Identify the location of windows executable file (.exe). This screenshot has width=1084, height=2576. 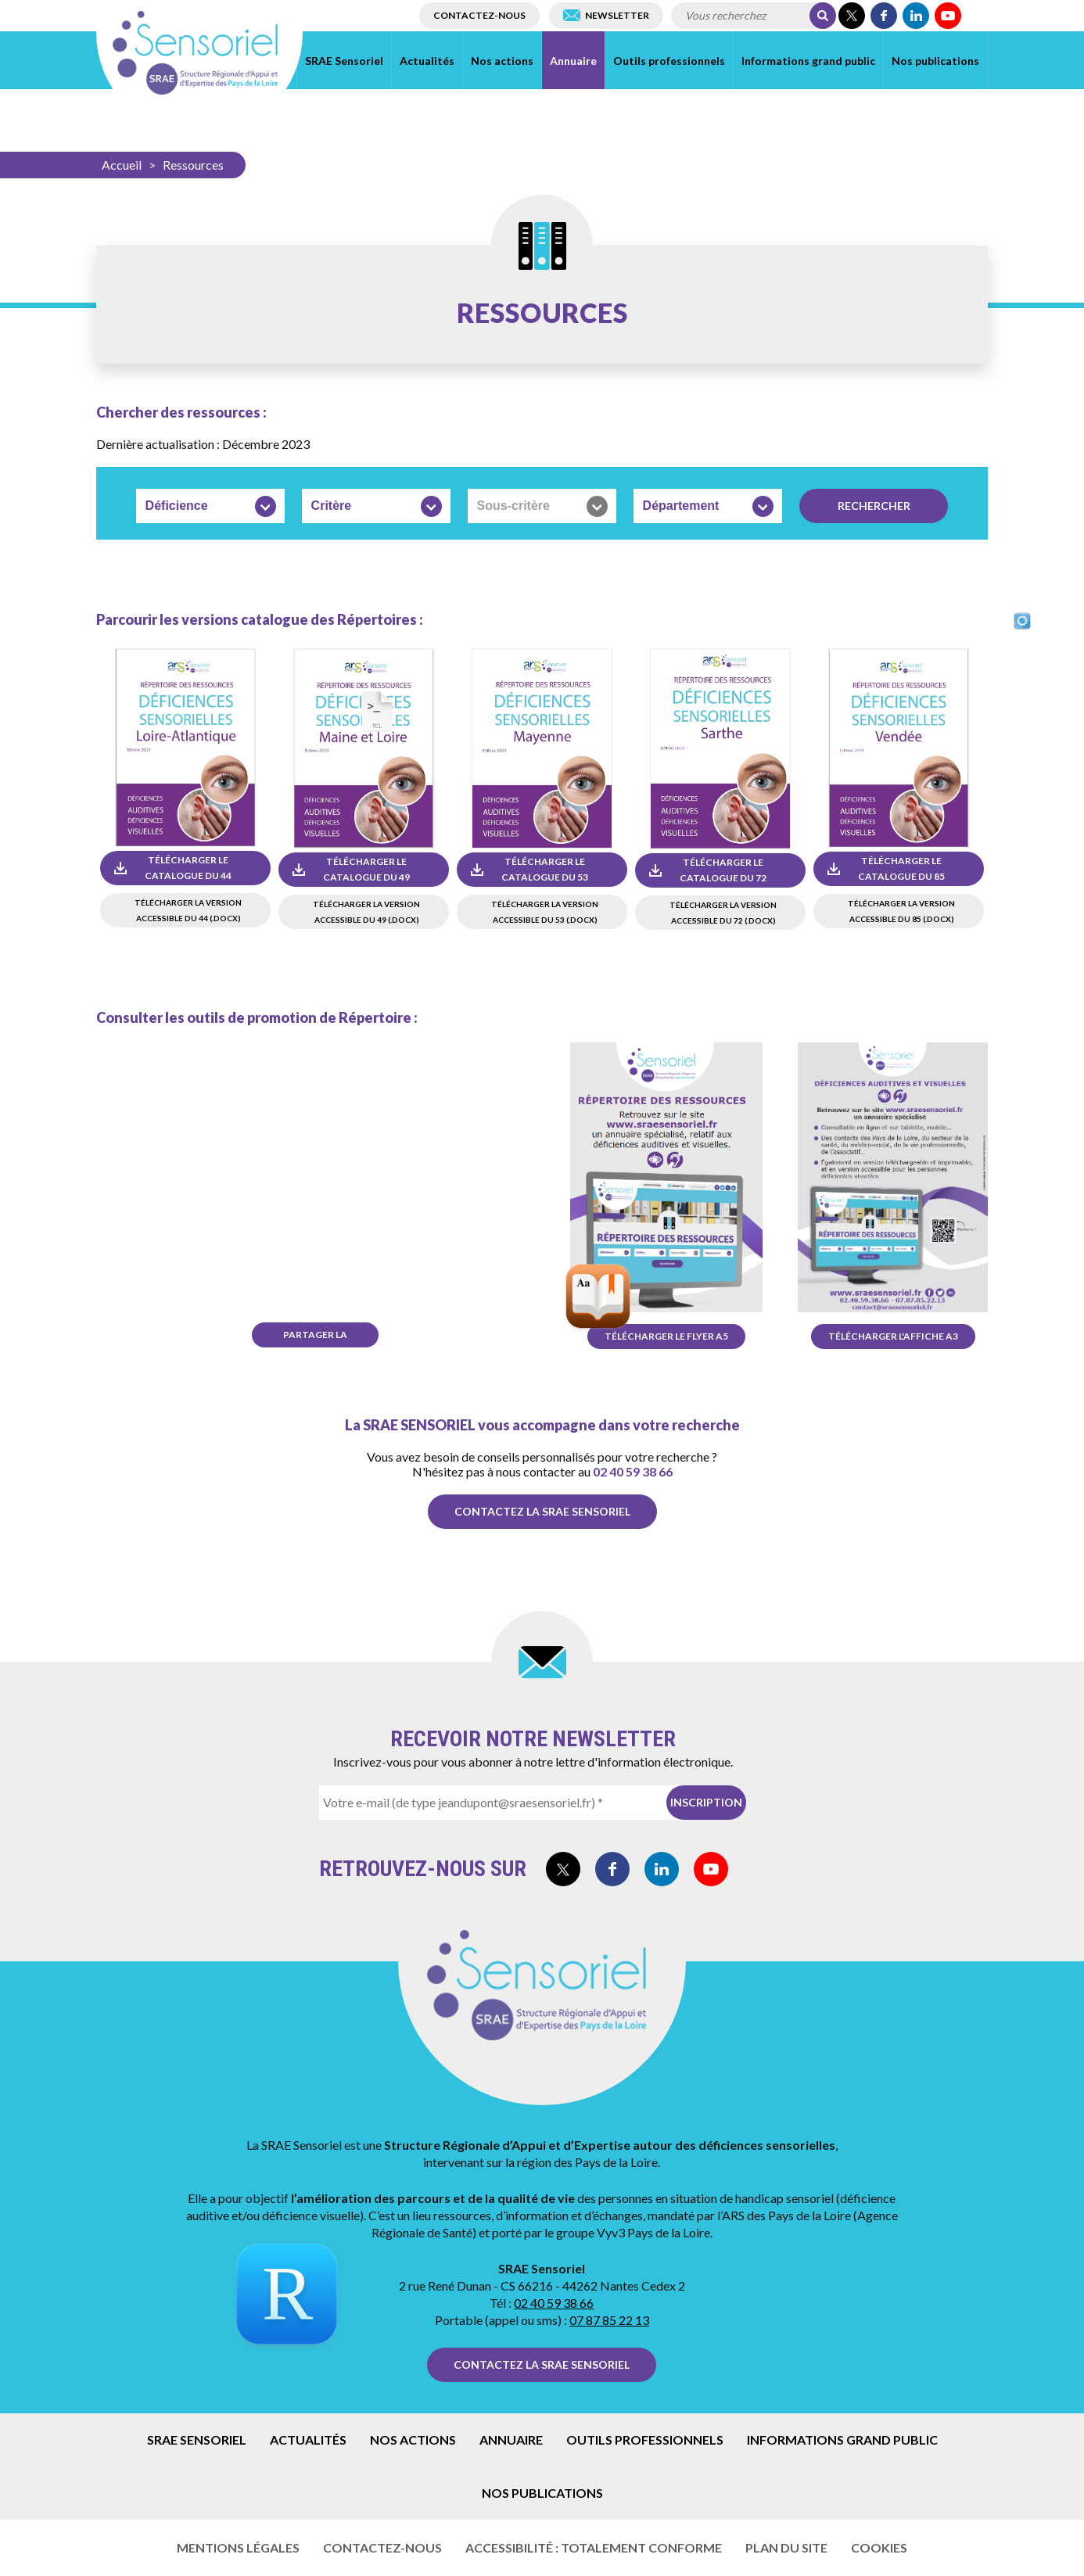
(1022, 621).